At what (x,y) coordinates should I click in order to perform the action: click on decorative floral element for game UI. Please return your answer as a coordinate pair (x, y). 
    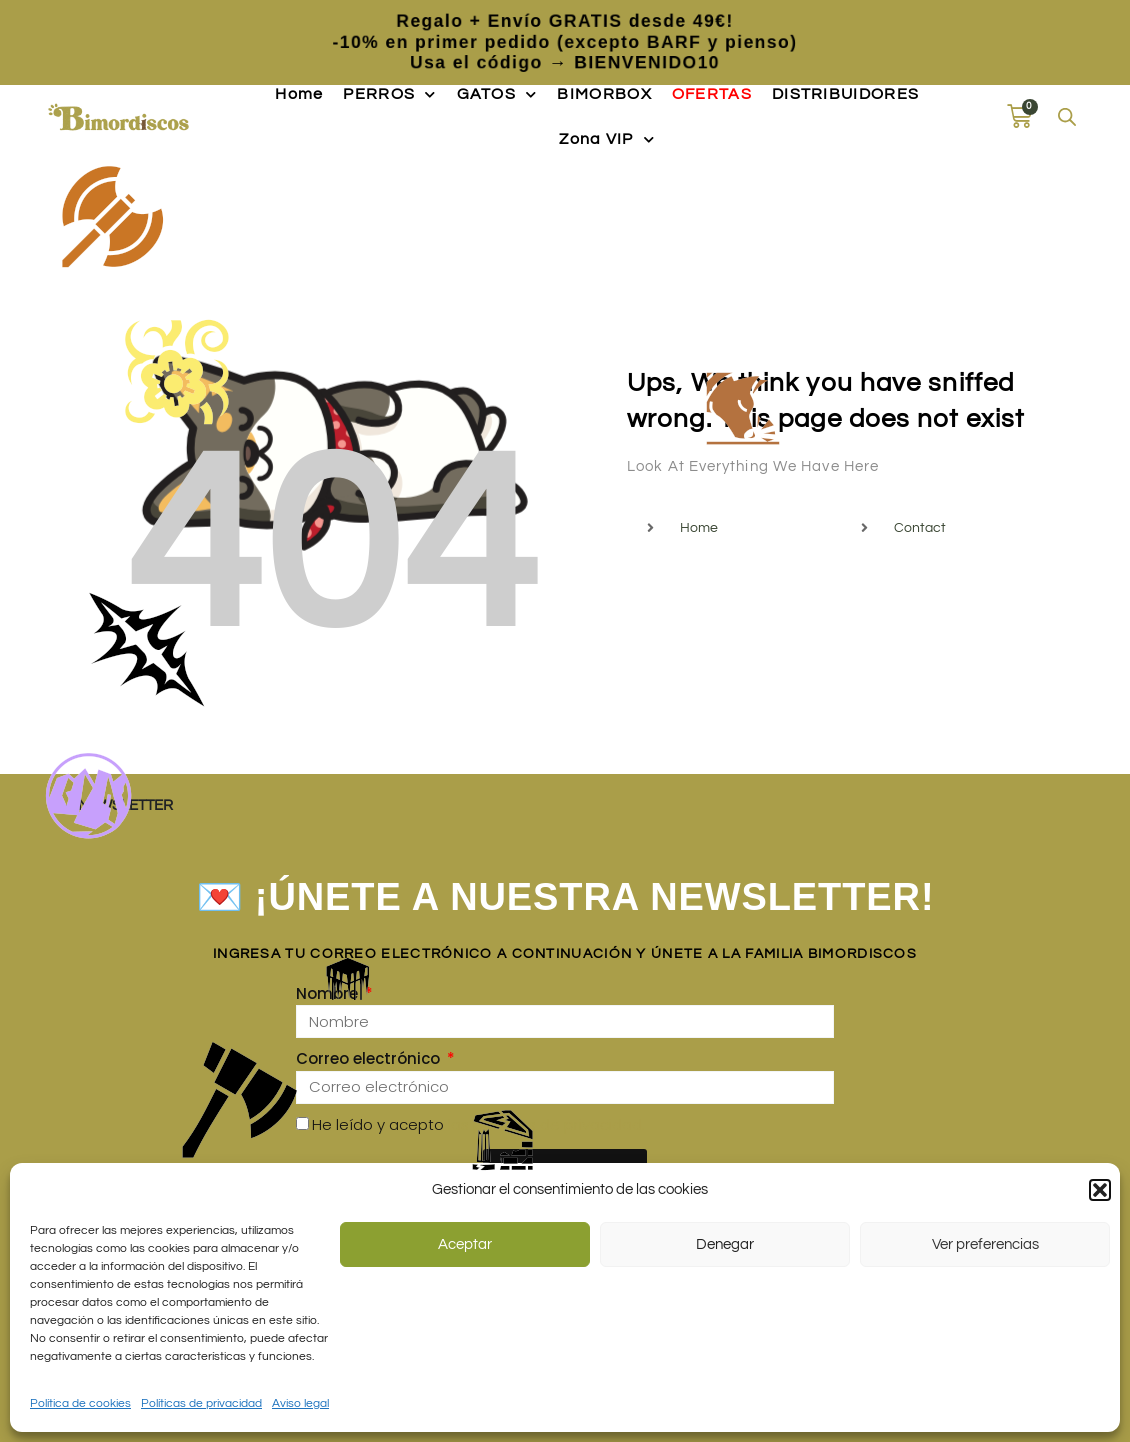
    Looking at the image, I should click on (177, 372).